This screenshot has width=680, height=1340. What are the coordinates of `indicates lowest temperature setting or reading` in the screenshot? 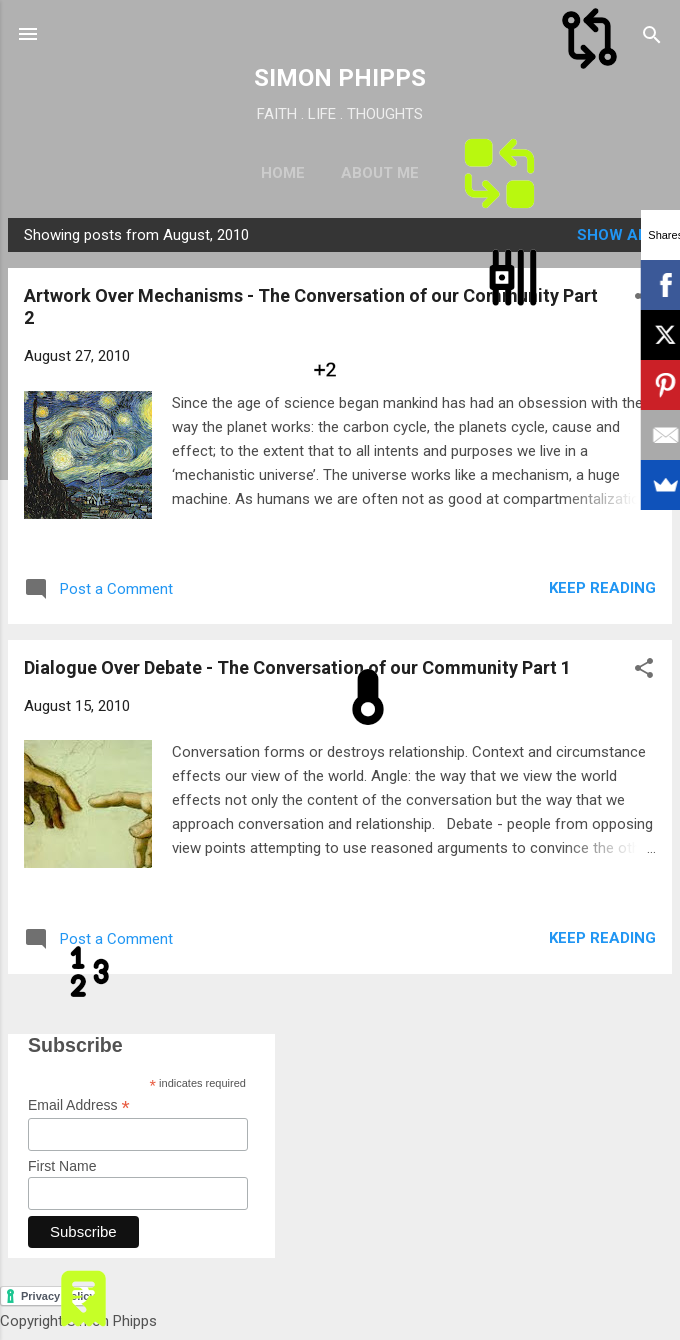 It's located at (368, 697).